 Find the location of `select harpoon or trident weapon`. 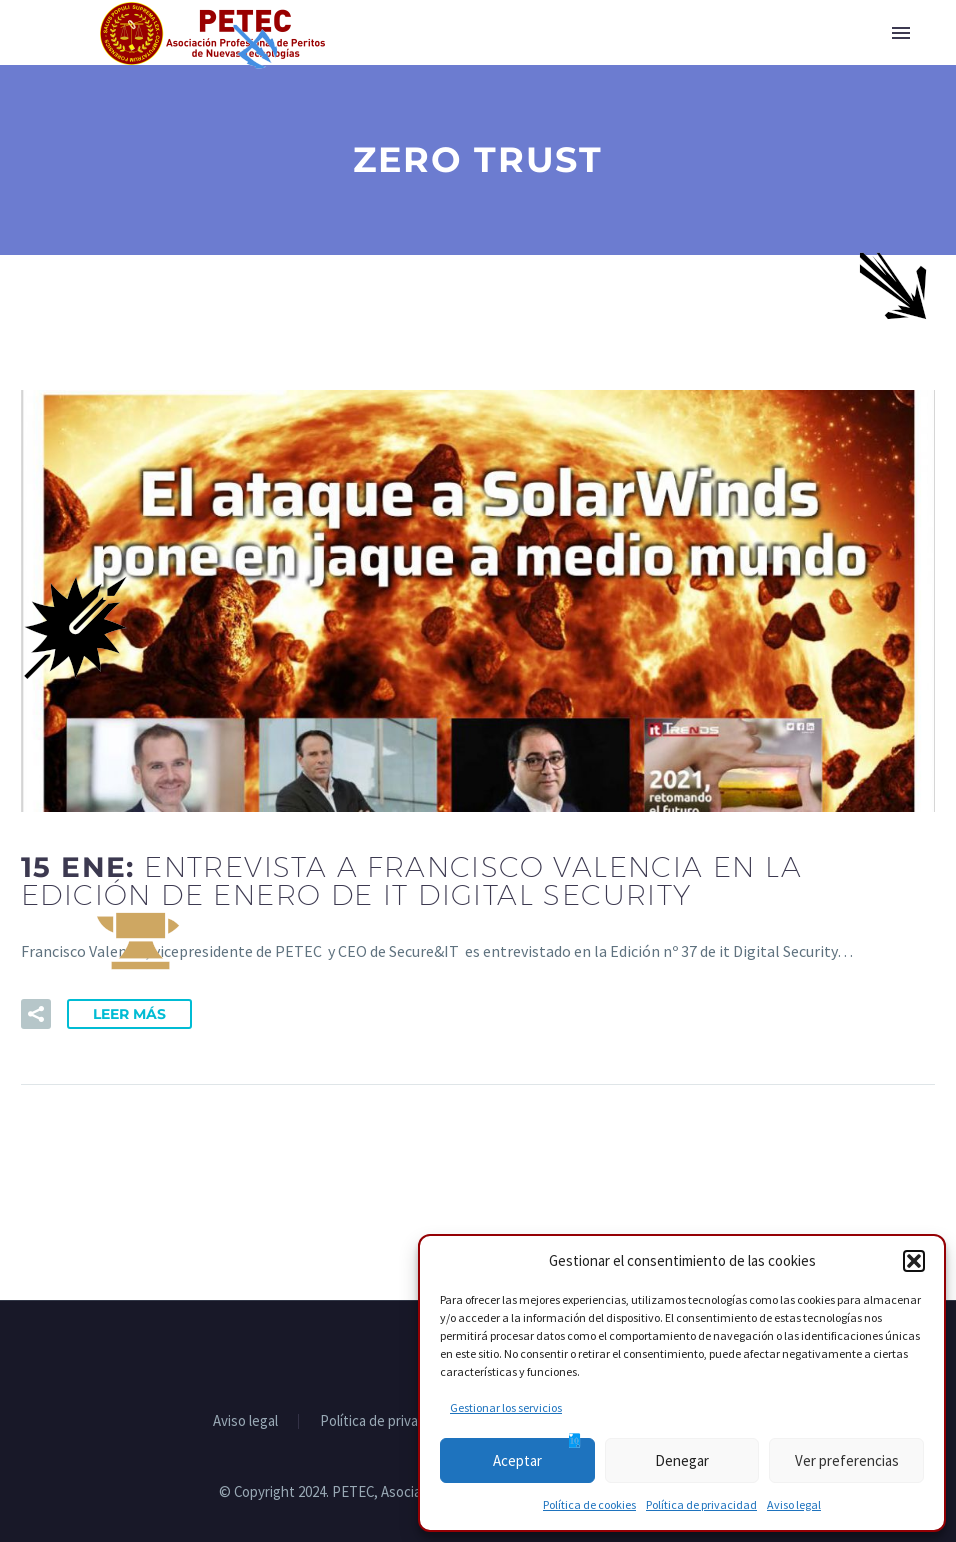

select harpoon or trident weapon is located at coordinates (255, 46).